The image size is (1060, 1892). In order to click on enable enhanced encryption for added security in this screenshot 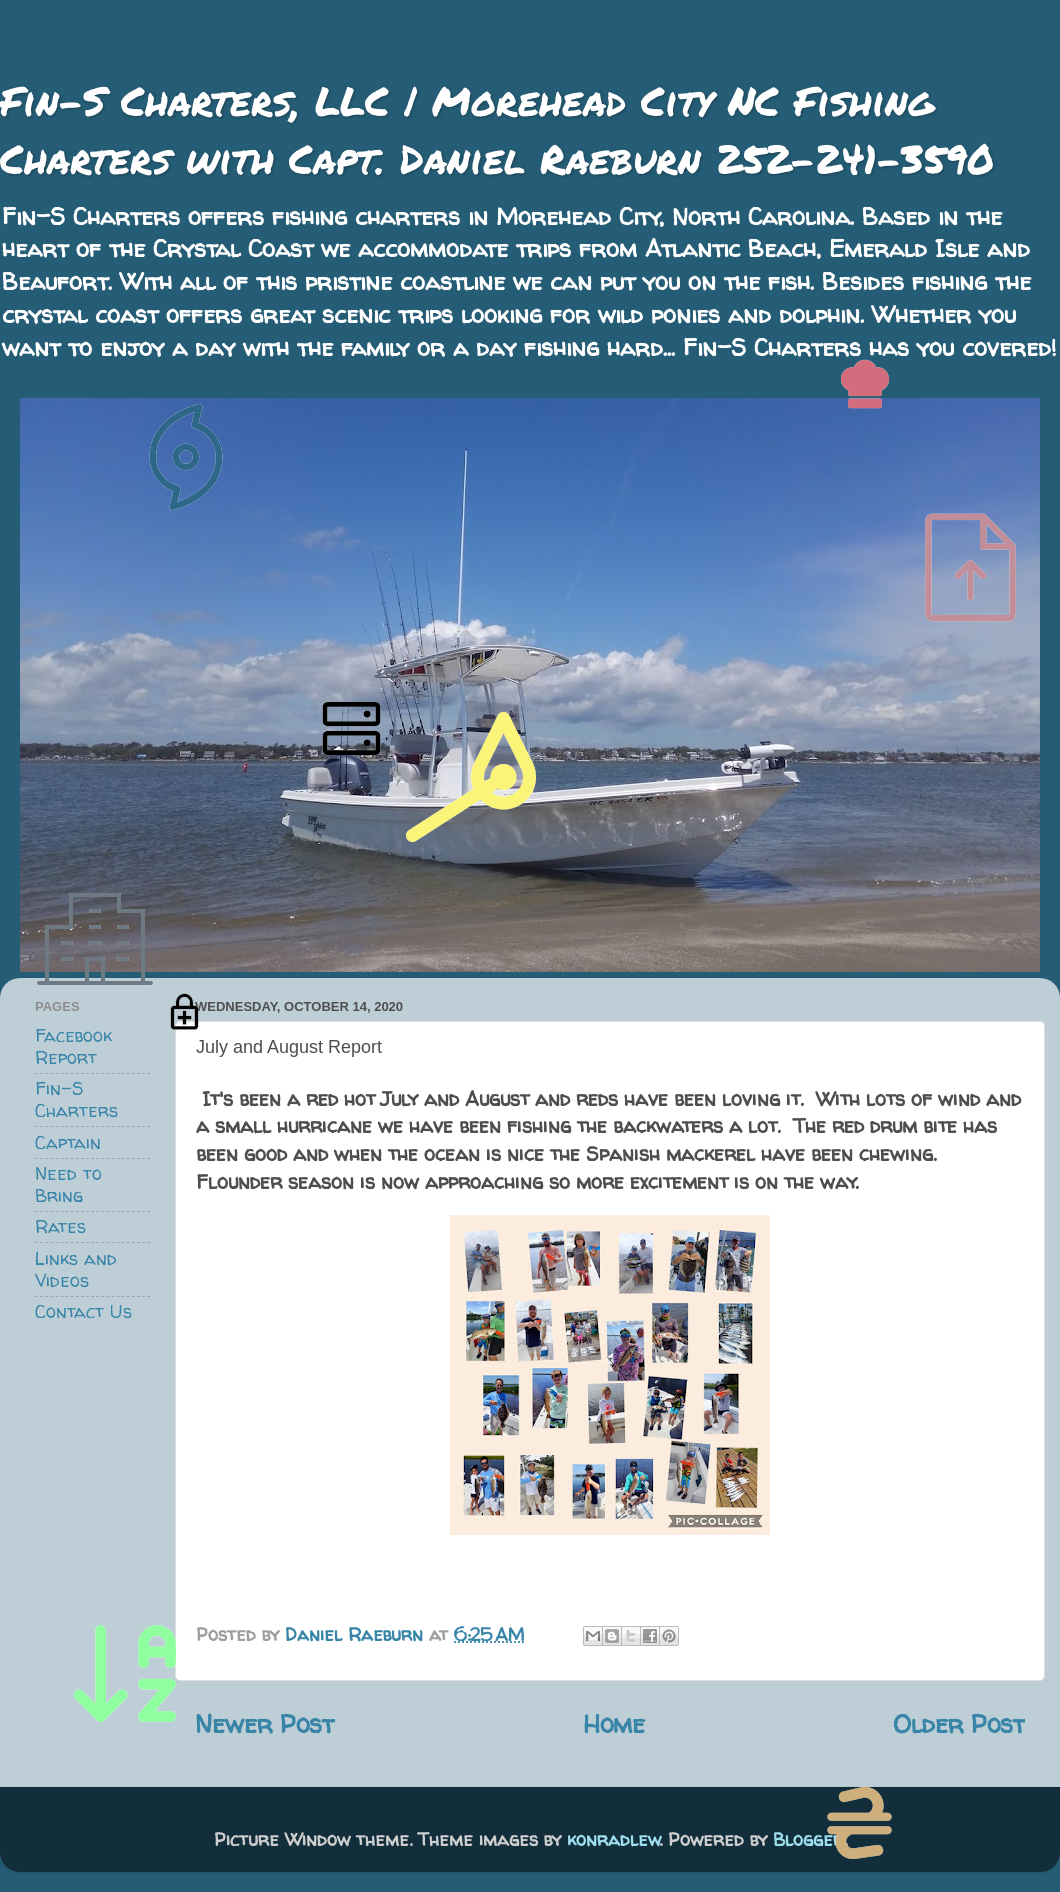, I will do `click(184, 1012)`.